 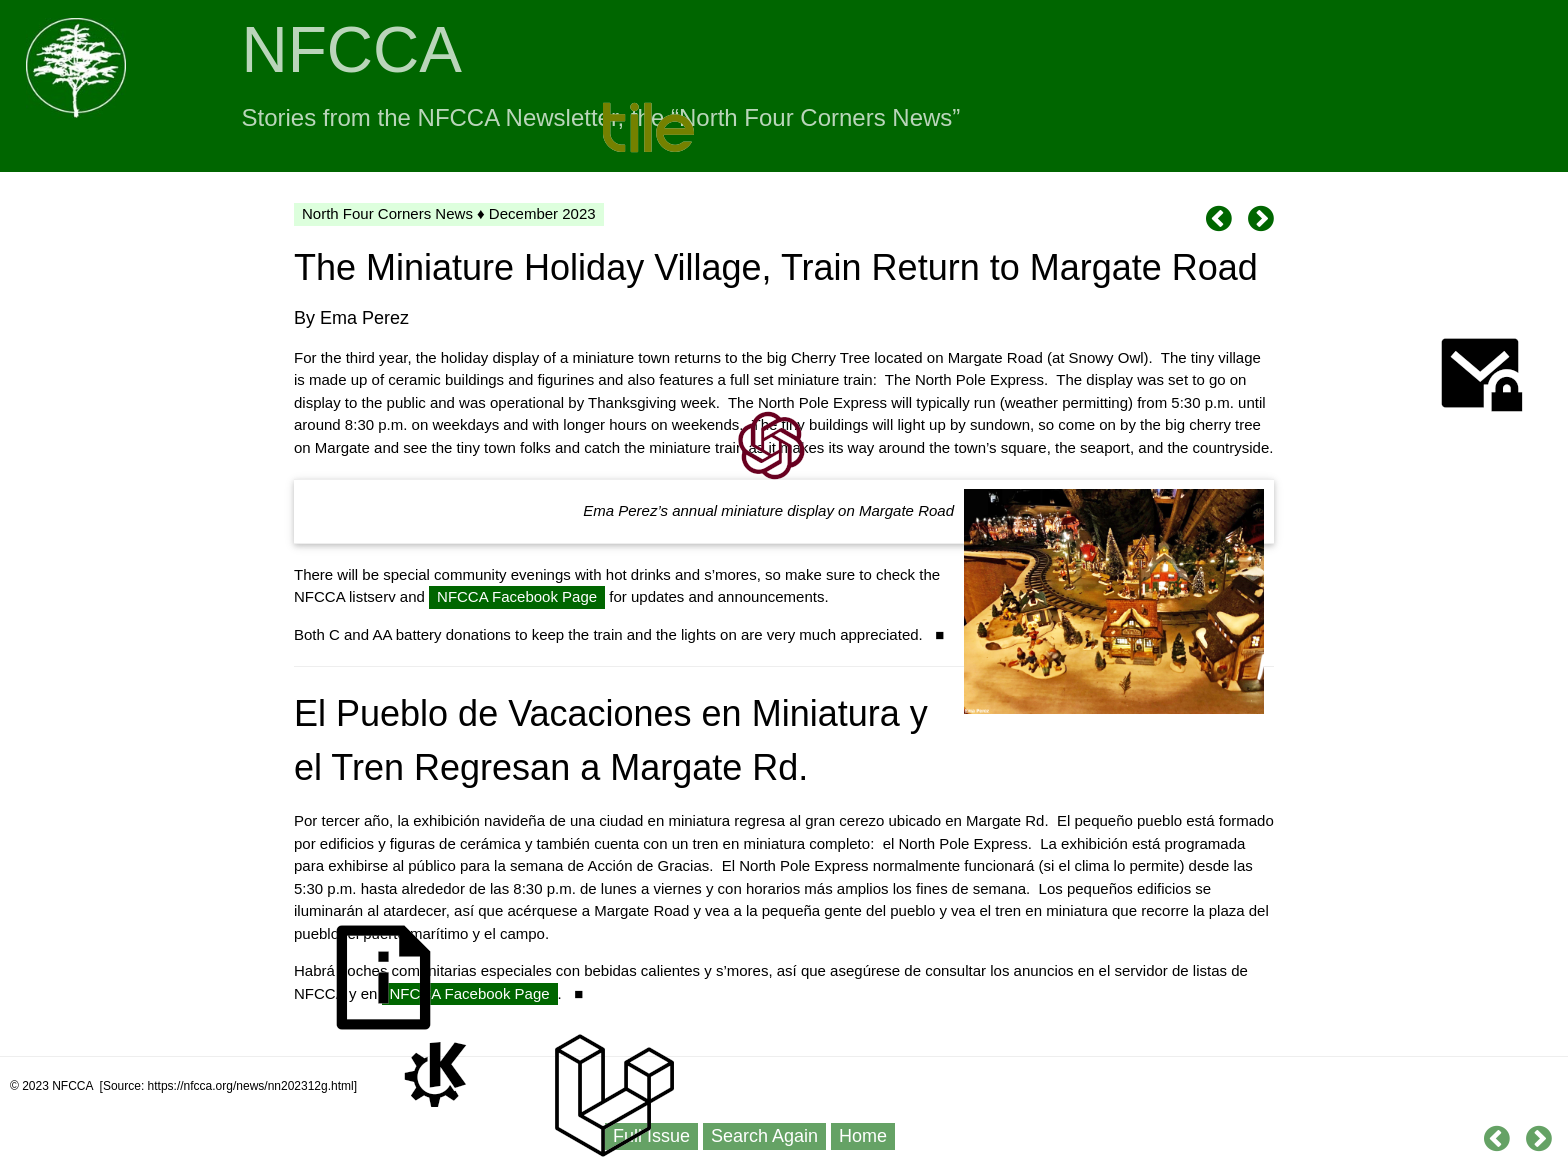 What do you see at coordinates (648, 127) in the screenshot?
I see `open the Tile app to locate your items` at bounding box center [648, 127].